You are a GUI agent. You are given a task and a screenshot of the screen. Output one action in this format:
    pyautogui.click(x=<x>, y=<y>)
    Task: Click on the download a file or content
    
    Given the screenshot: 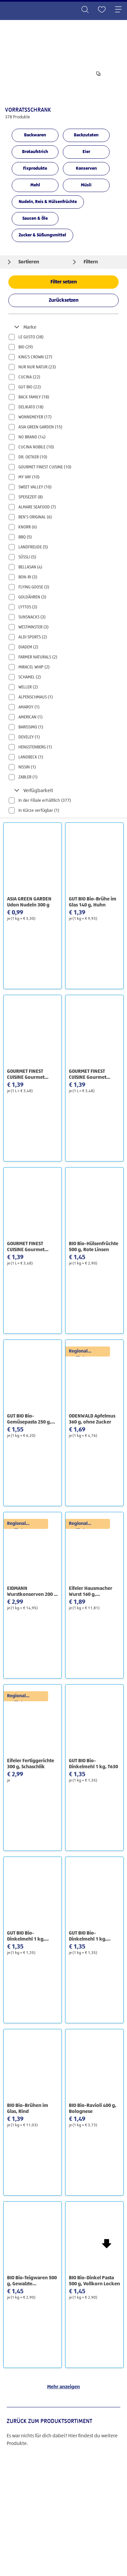 What is the action you would take?
    pyautogui.click(x=107, y=2243)
    